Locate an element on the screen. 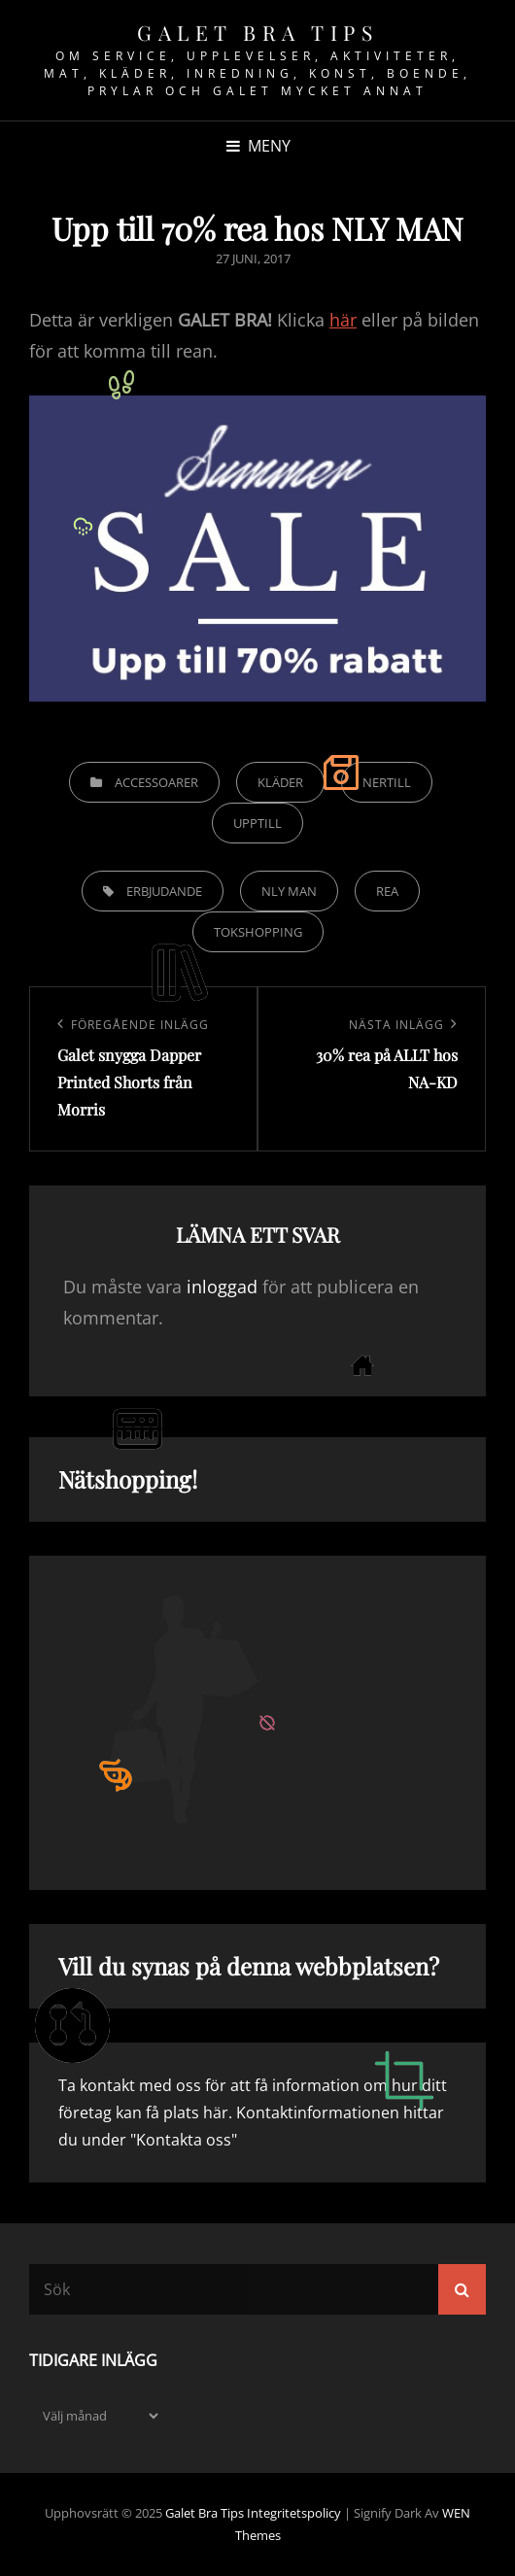 The width and height of the screenshot is (515, 2576). access your library or collection is located at coordinates (181, 973).